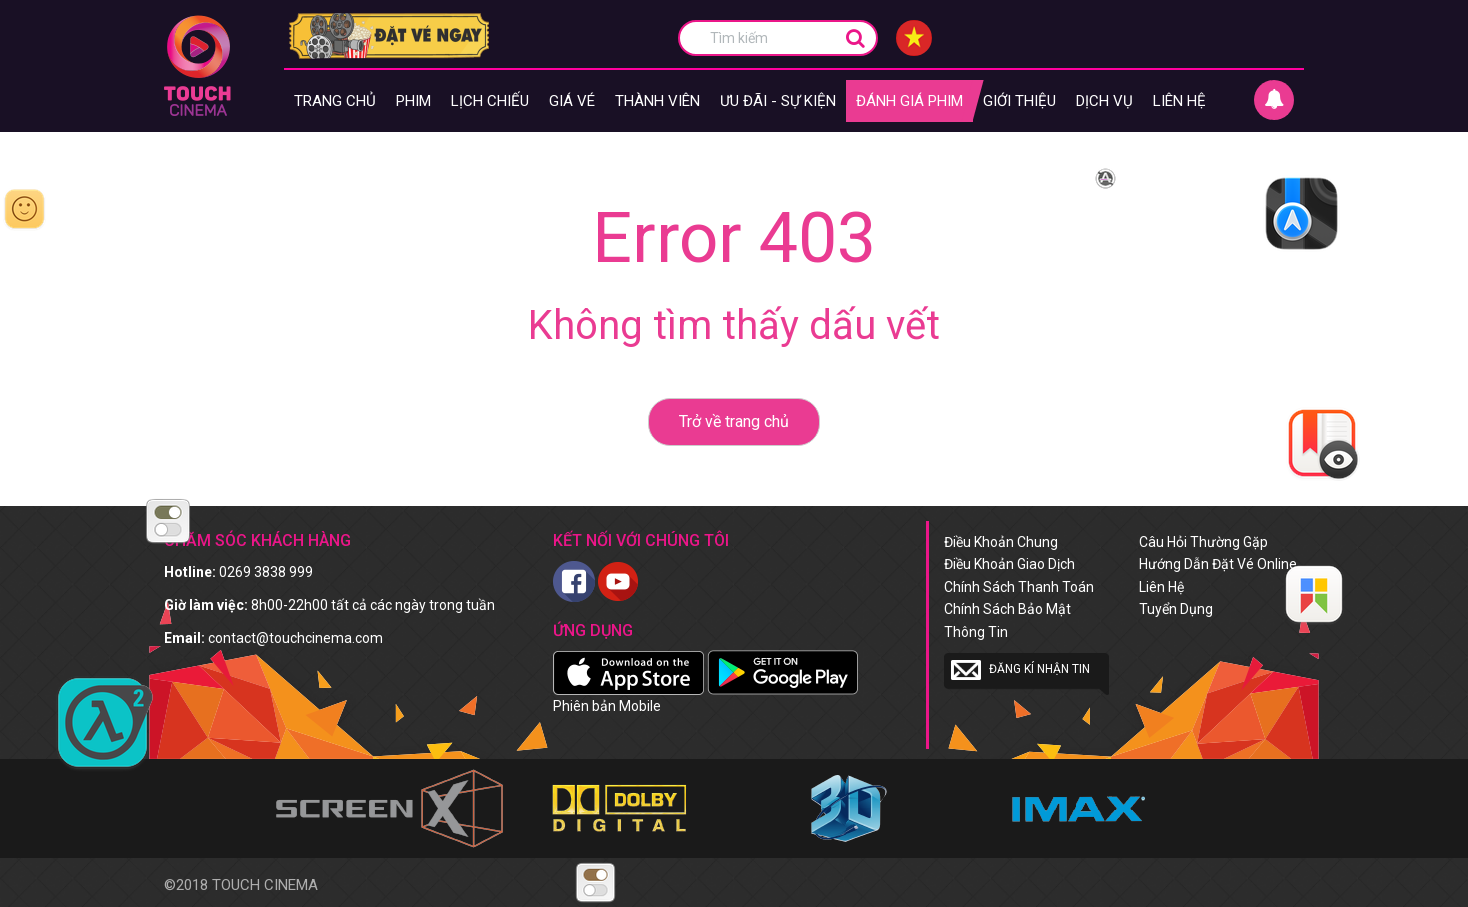 The image size is (1468, 907). I want to click on launch Half-Life 2: Lost Coast, so click(102, 722).